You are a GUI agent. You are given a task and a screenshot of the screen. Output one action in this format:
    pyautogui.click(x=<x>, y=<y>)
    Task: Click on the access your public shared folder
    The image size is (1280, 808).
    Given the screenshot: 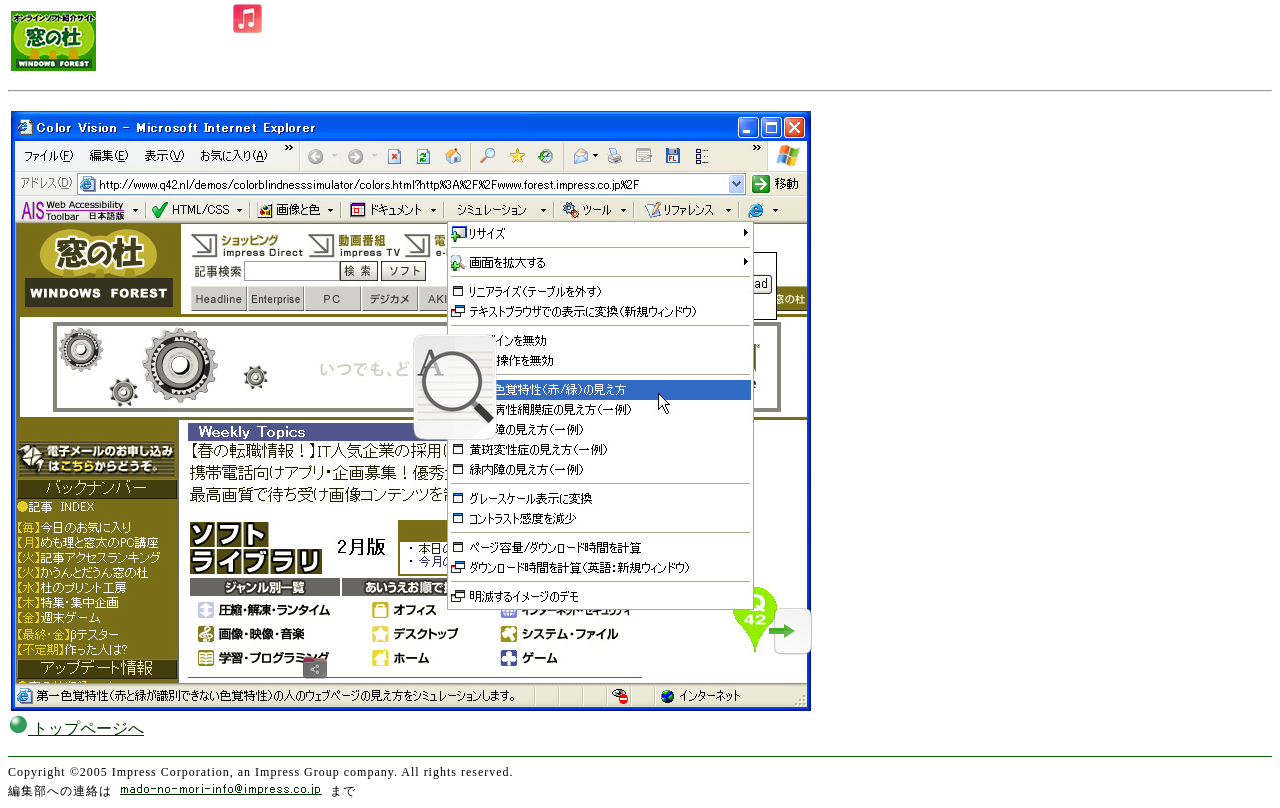 What is the action you would take?
    pyautogui.click(x=315, y=667)
    